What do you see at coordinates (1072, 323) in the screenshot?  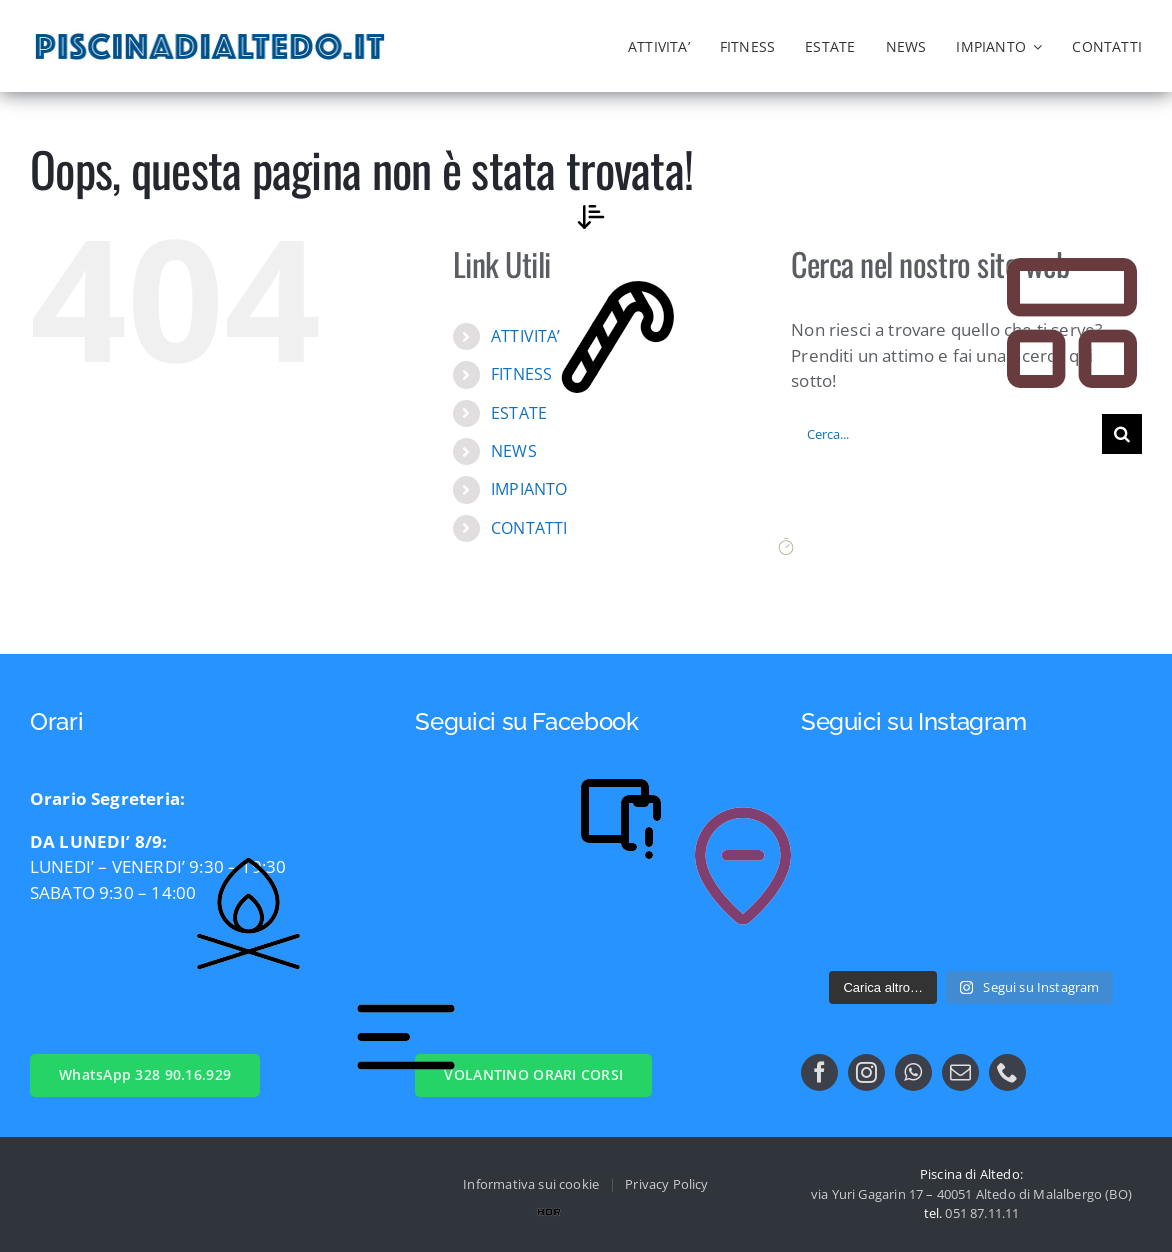 I see `switch to top panel layout view` at bounding box center [1072, 323].